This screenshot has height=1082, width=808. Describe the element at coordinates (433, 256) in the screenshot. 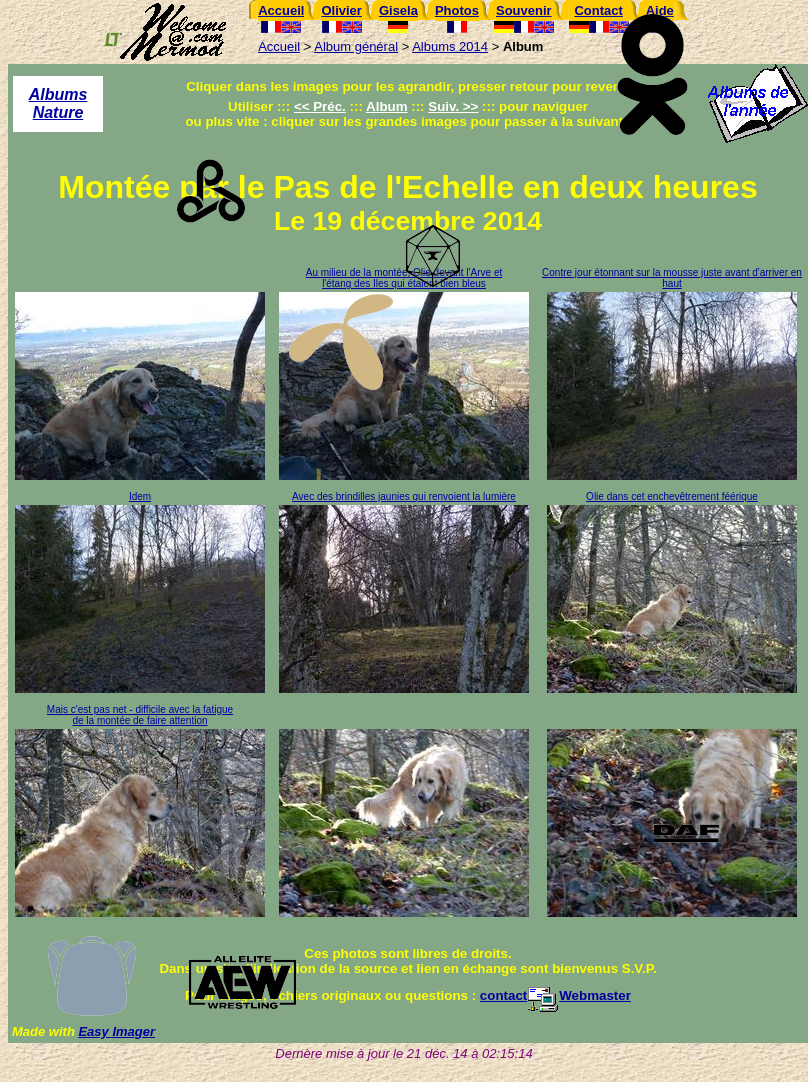

I see `launch Foundry Virtual Tabletop application` at that location.